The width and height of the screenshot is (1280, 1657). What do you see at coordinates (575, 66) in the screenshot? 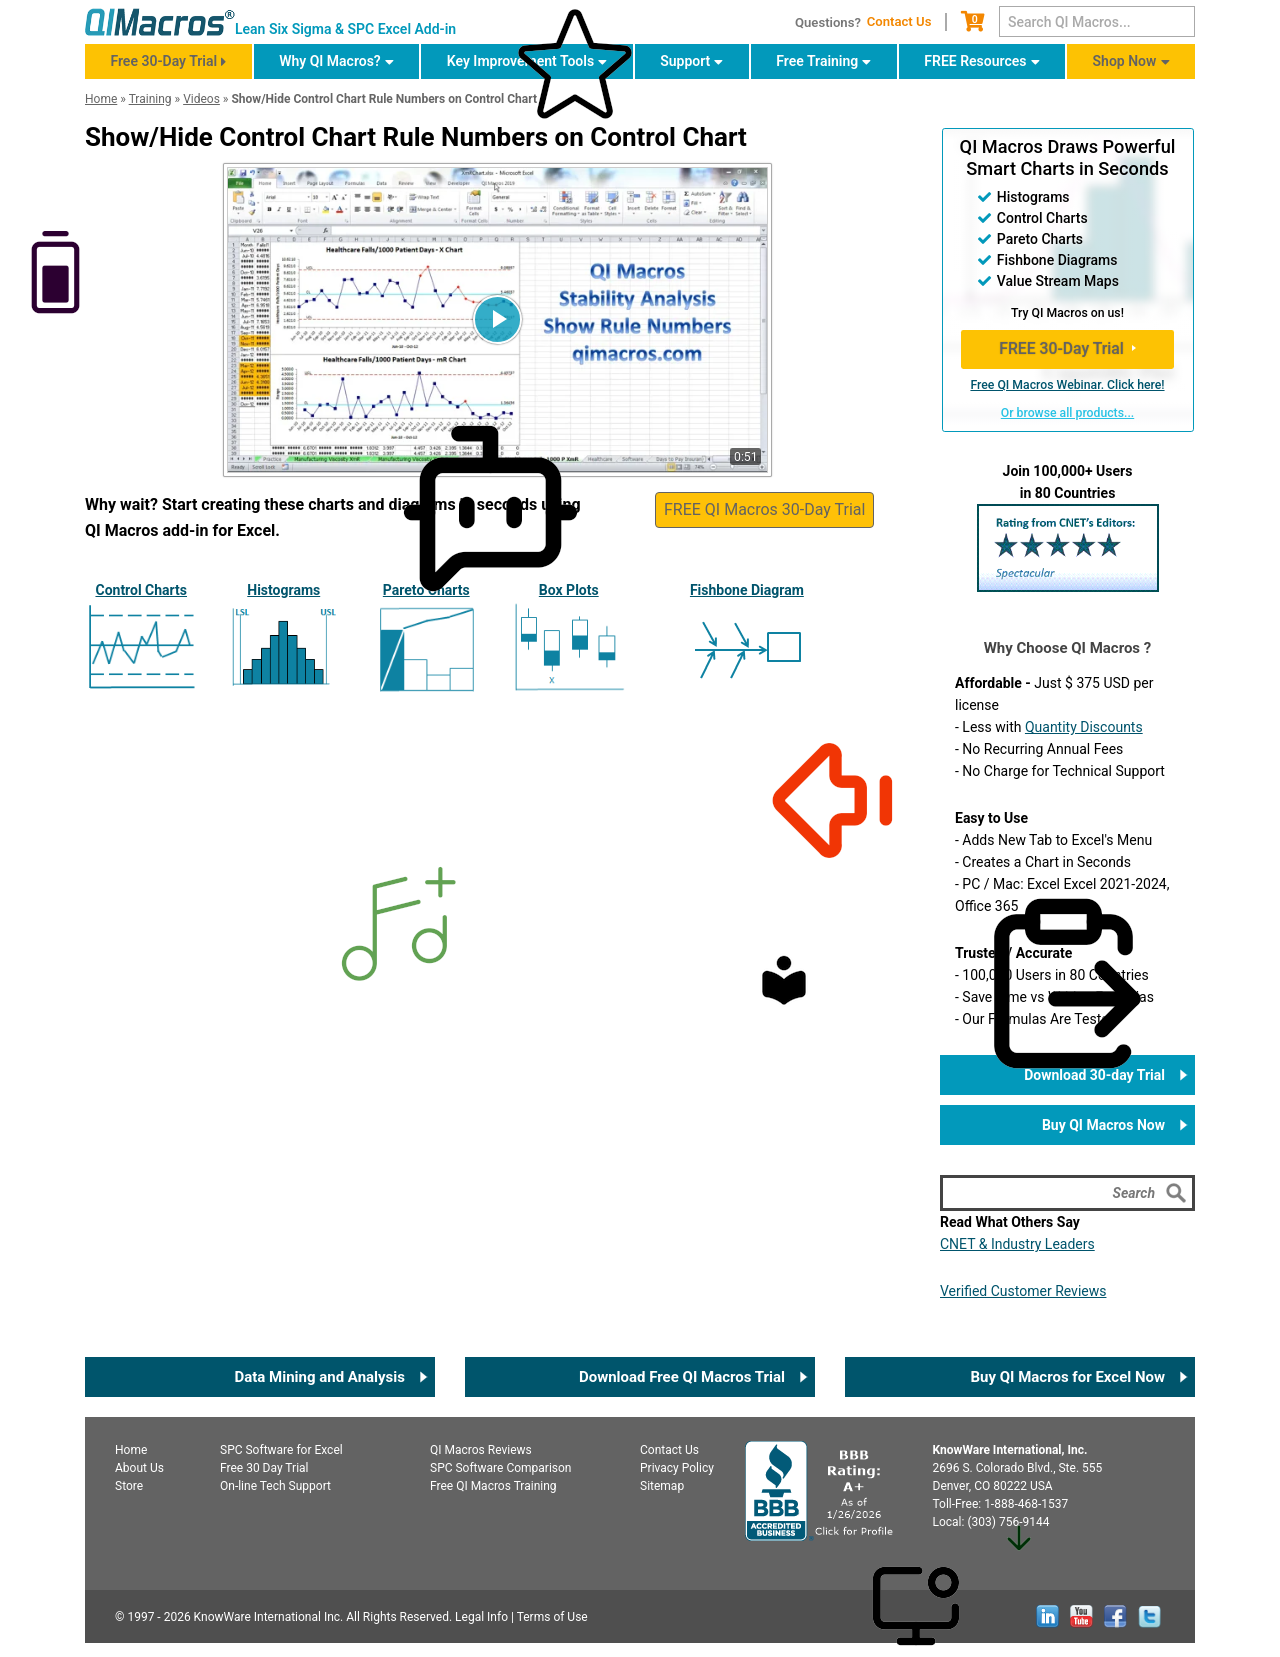
I see `add to favorites` at bounding box center [575, 66].